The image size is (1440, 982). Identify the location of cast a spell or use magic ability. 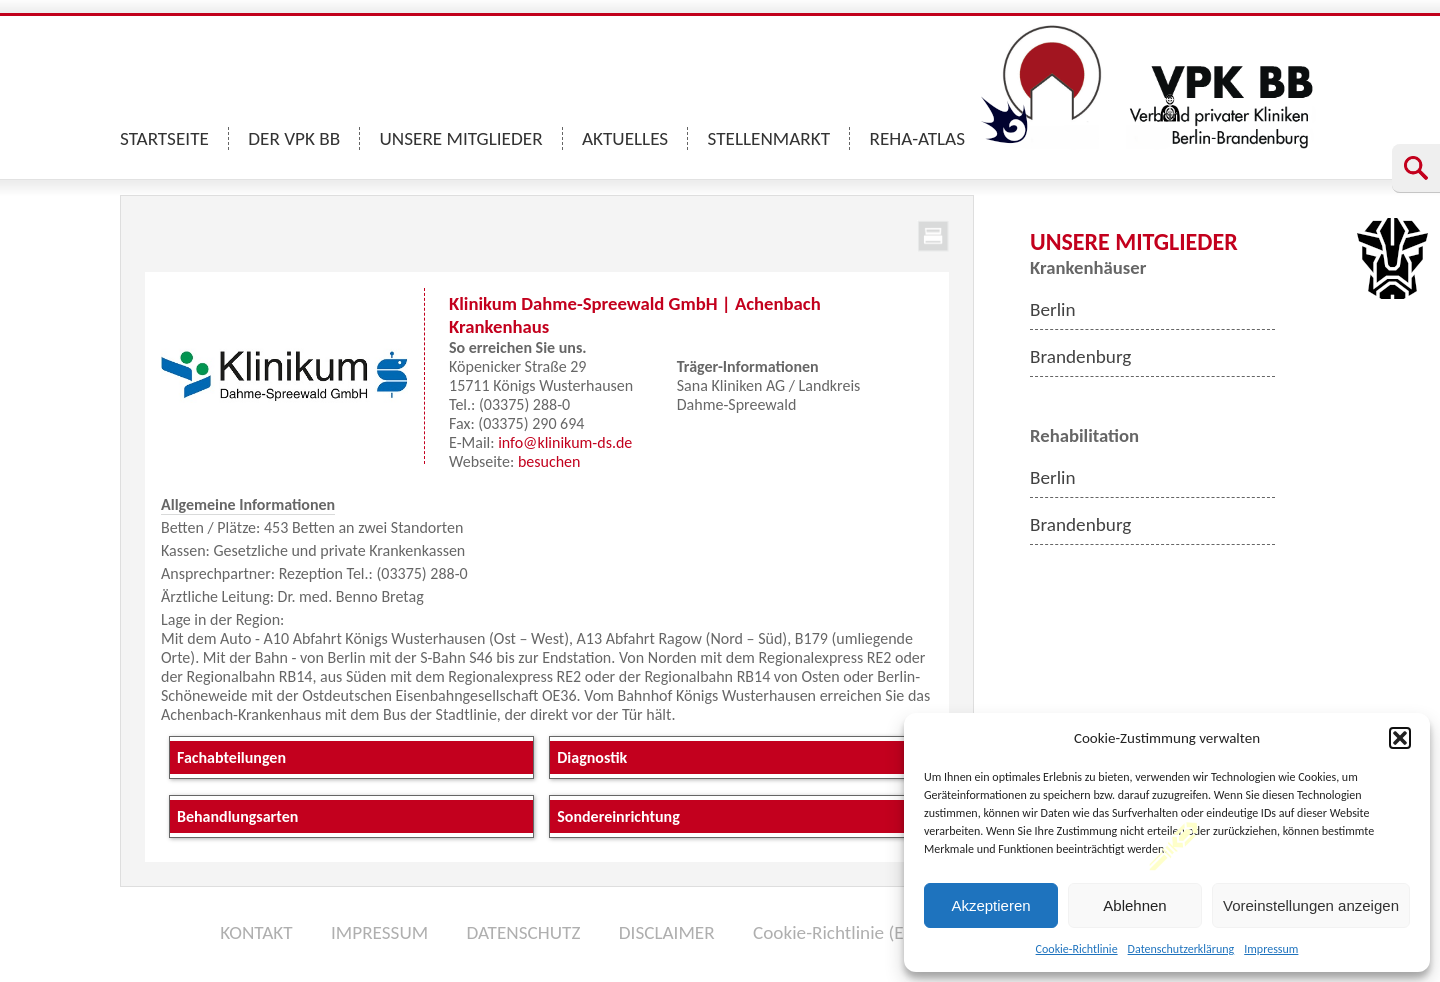
(1174, 846).